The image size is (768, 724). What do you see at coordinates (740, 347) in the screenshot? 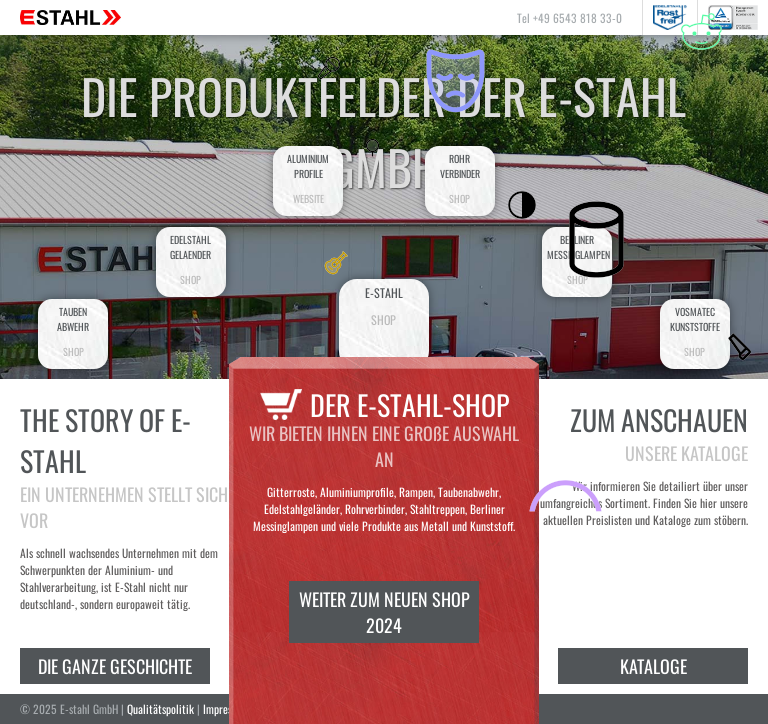
I see `find carpentry or woodworking services` at bounding box center [740, 347].